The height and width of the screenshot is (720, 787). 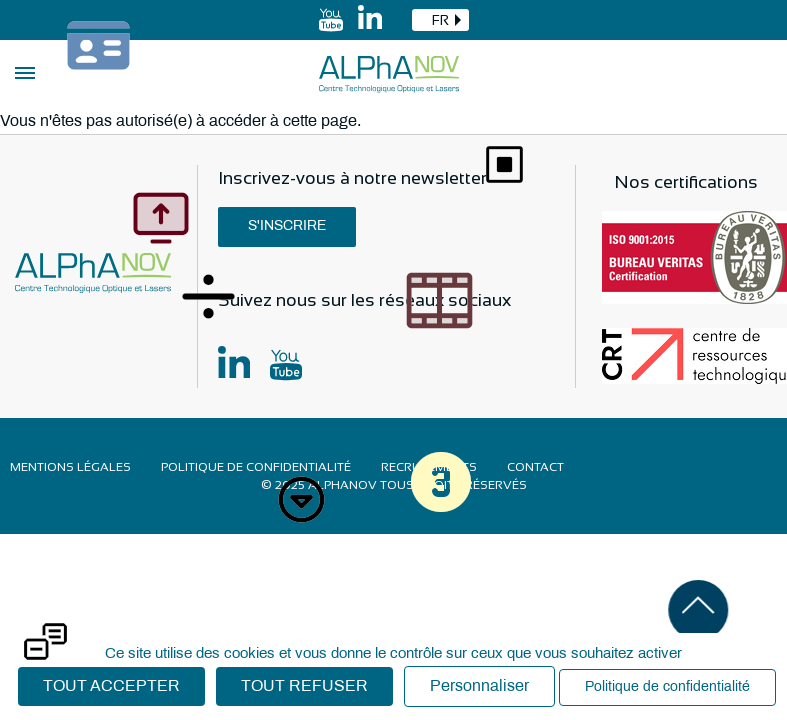 What do you see at coordinates (161, 216) in the screenshot?
I see `upload file to display or screen` at bounding box center [161, 216].